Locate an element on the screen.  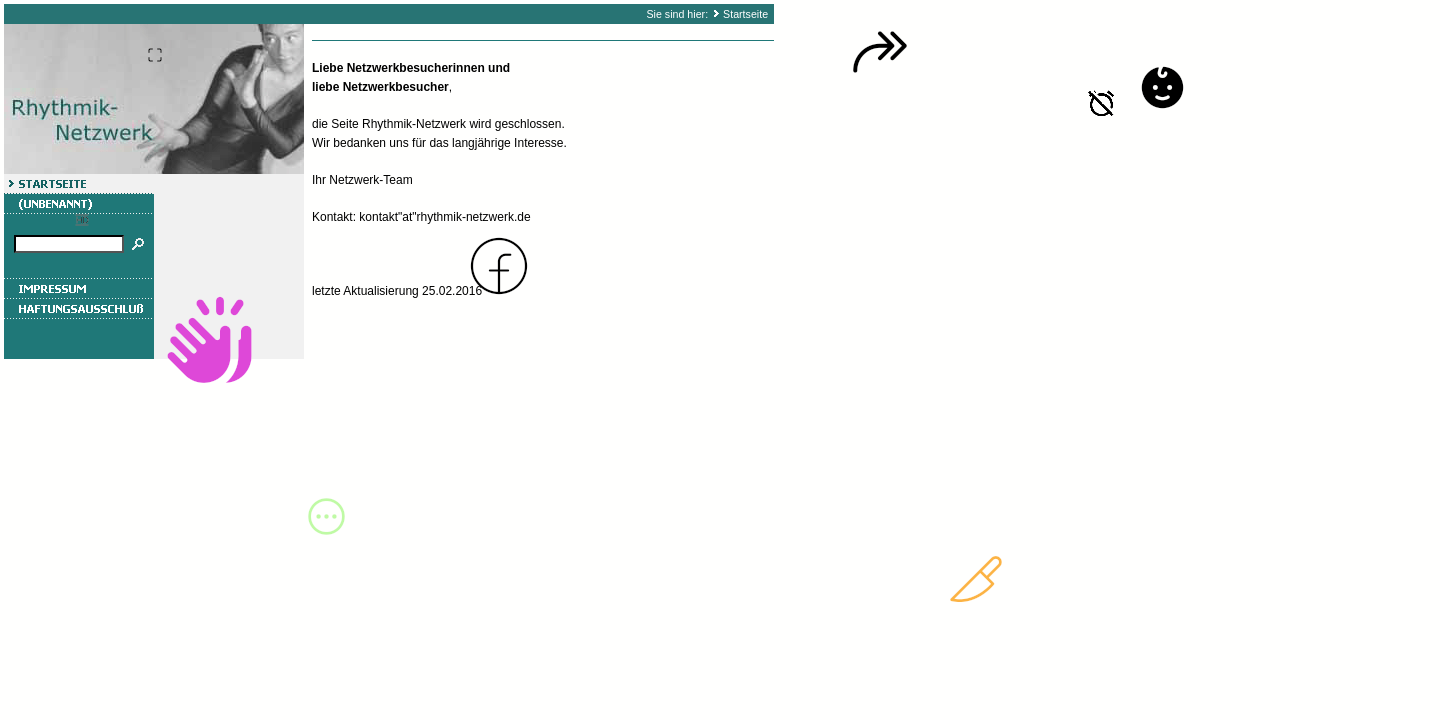
disable or turn off alarm is located at coordinates (1101, 103).